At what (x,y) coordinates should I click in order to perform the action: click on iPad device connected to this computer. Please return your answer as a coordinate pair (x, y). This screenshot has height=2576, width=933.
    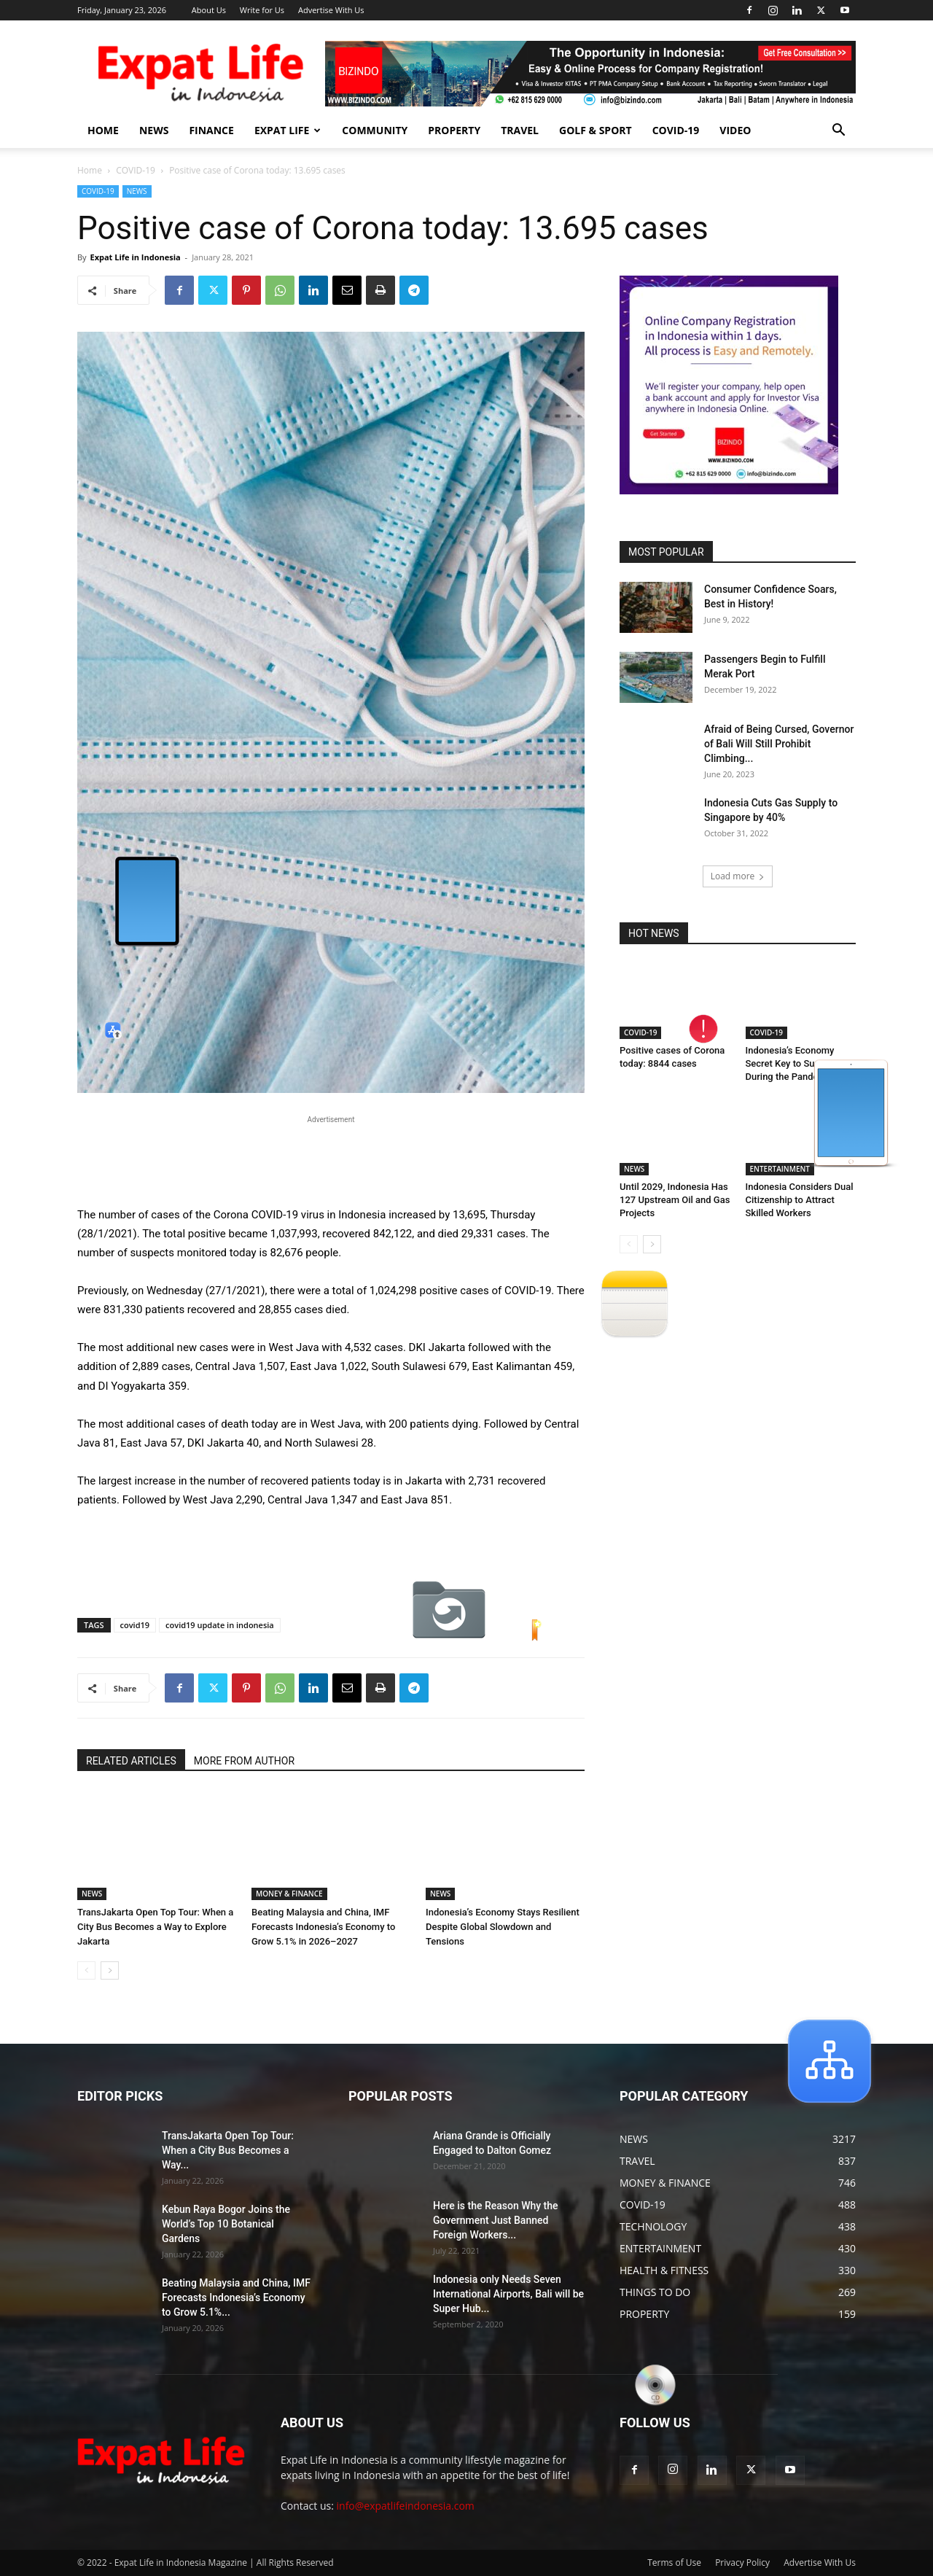
    Looking at the image, I should click on (851, 1113).